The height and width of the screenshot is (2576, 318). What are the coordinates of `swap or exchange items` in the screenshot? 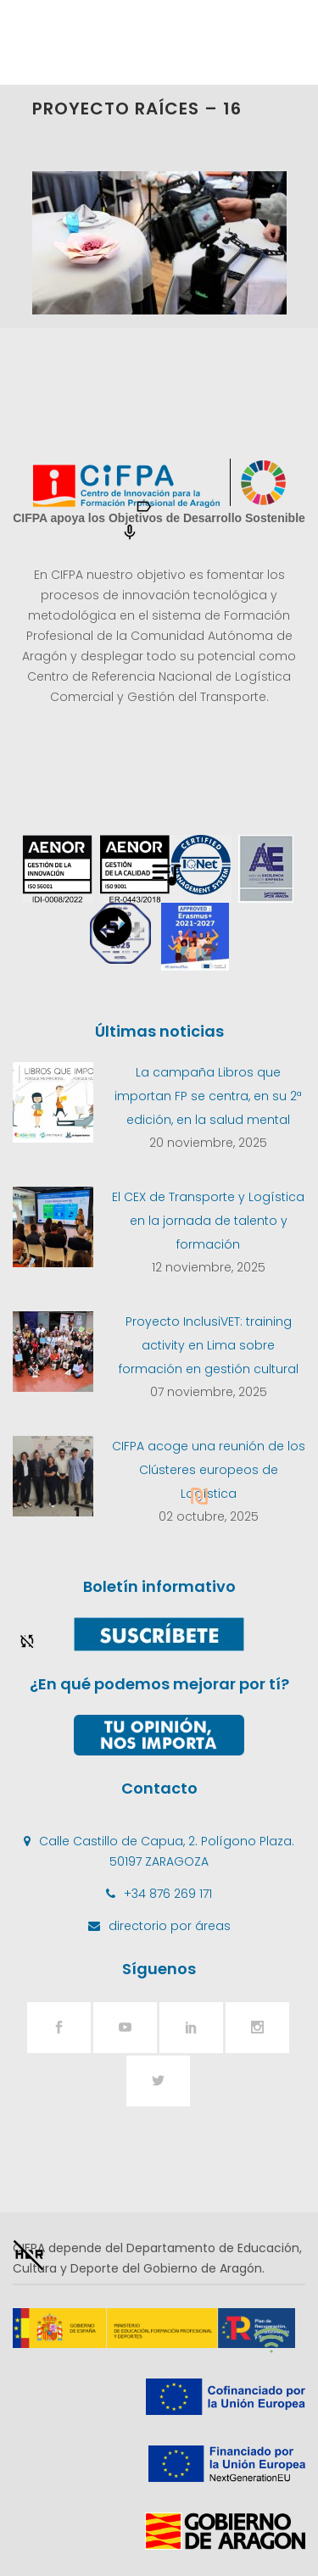 It's located at (112, 926).